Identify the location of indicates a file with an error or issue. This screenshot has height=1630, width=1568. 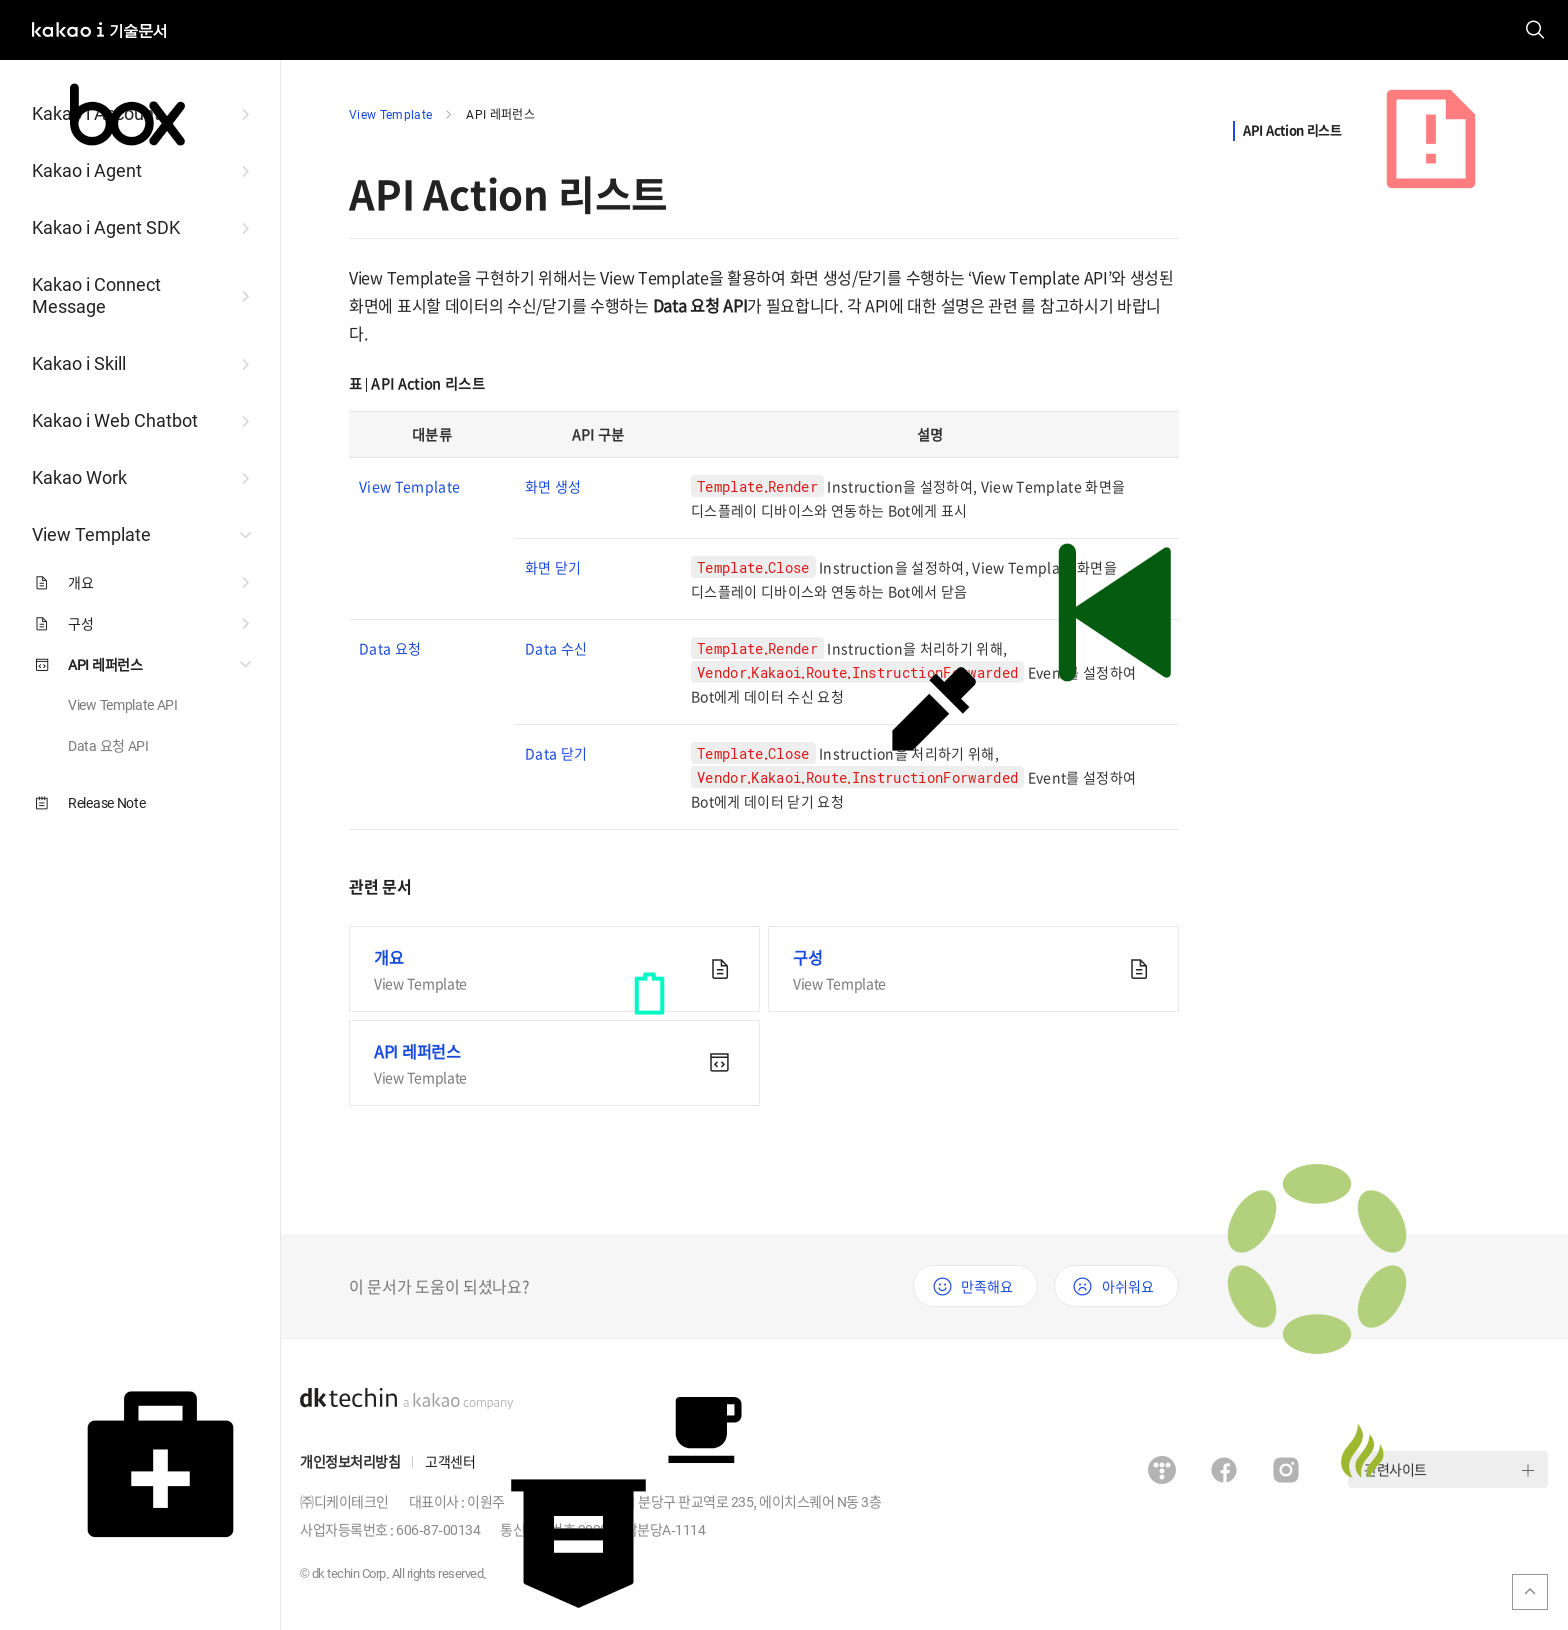
(1431, 139).